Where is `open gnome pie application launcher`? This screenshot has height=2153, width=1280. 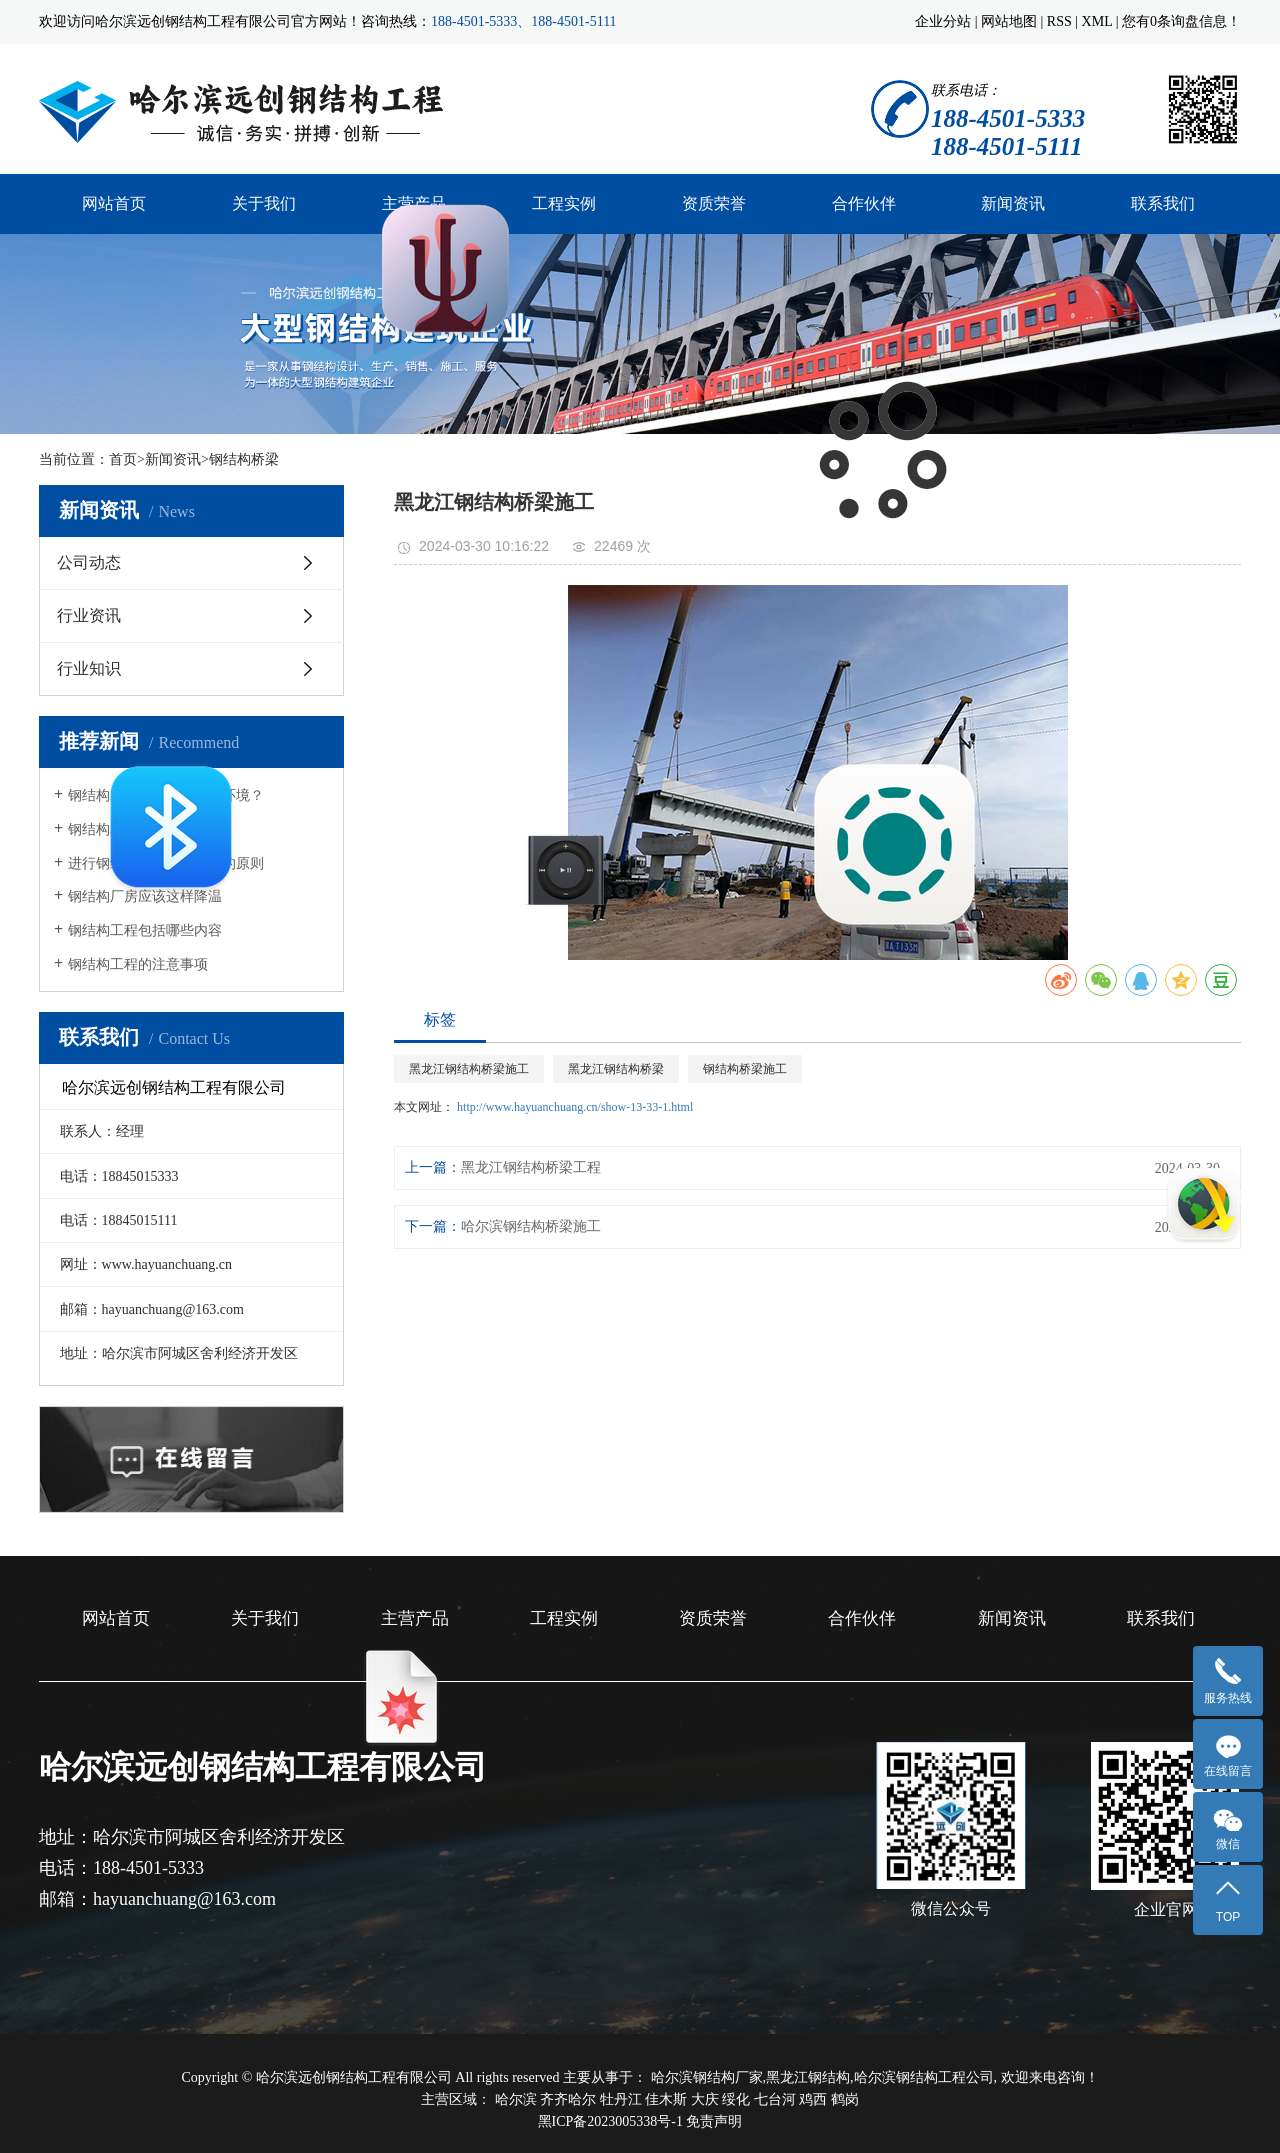
open gnome pie application launcher is located at coordinates (888, 450).